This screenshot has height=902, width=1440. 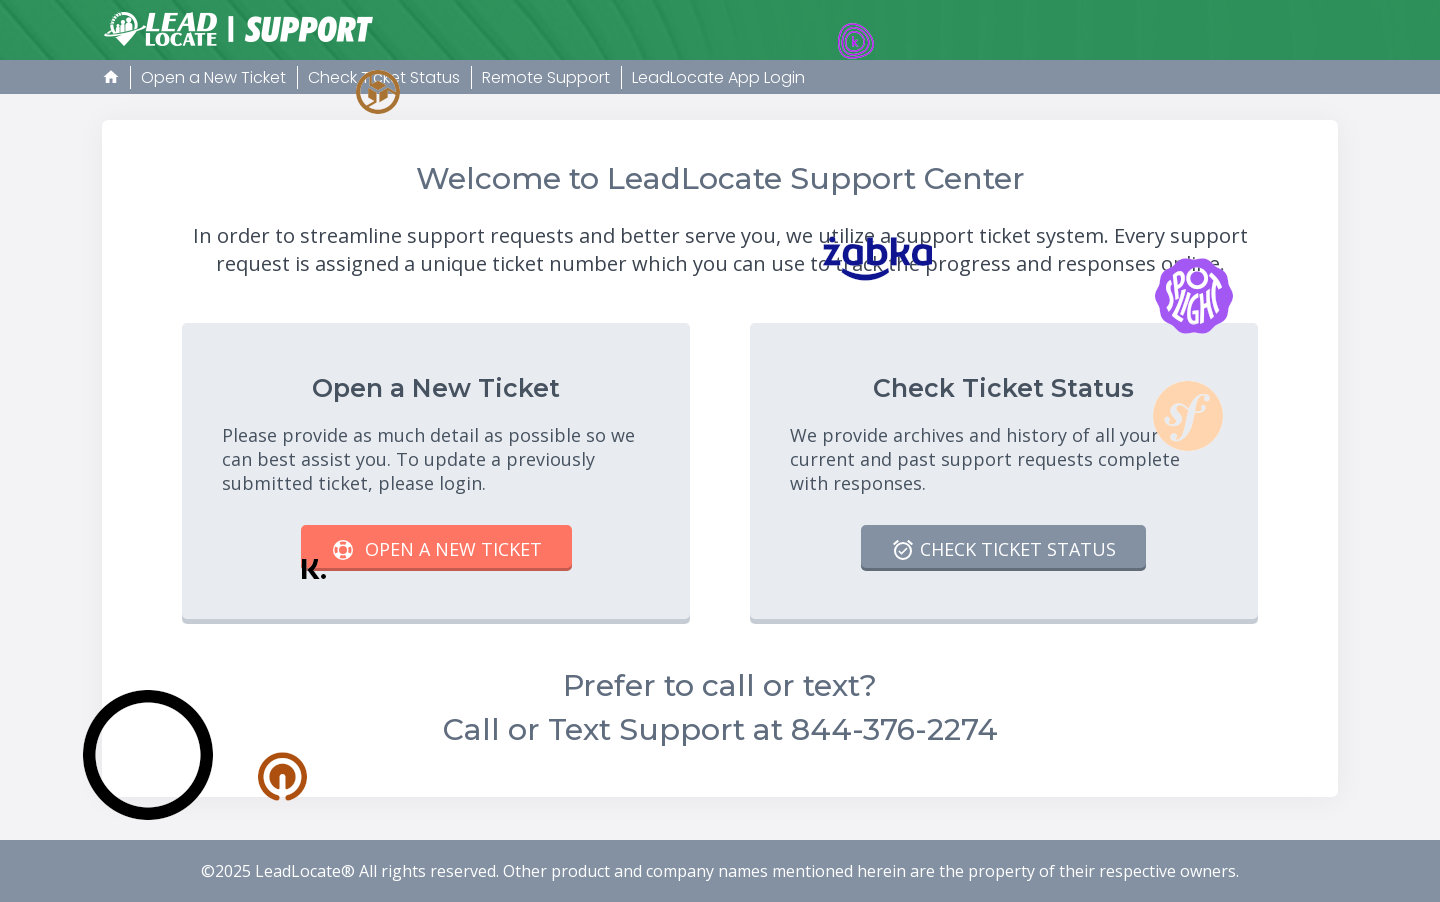 What do you see at coordinates (856, 41) in the screenshot?
I see `visit the Keep a Changelog website` at bounding box center [856, 41].